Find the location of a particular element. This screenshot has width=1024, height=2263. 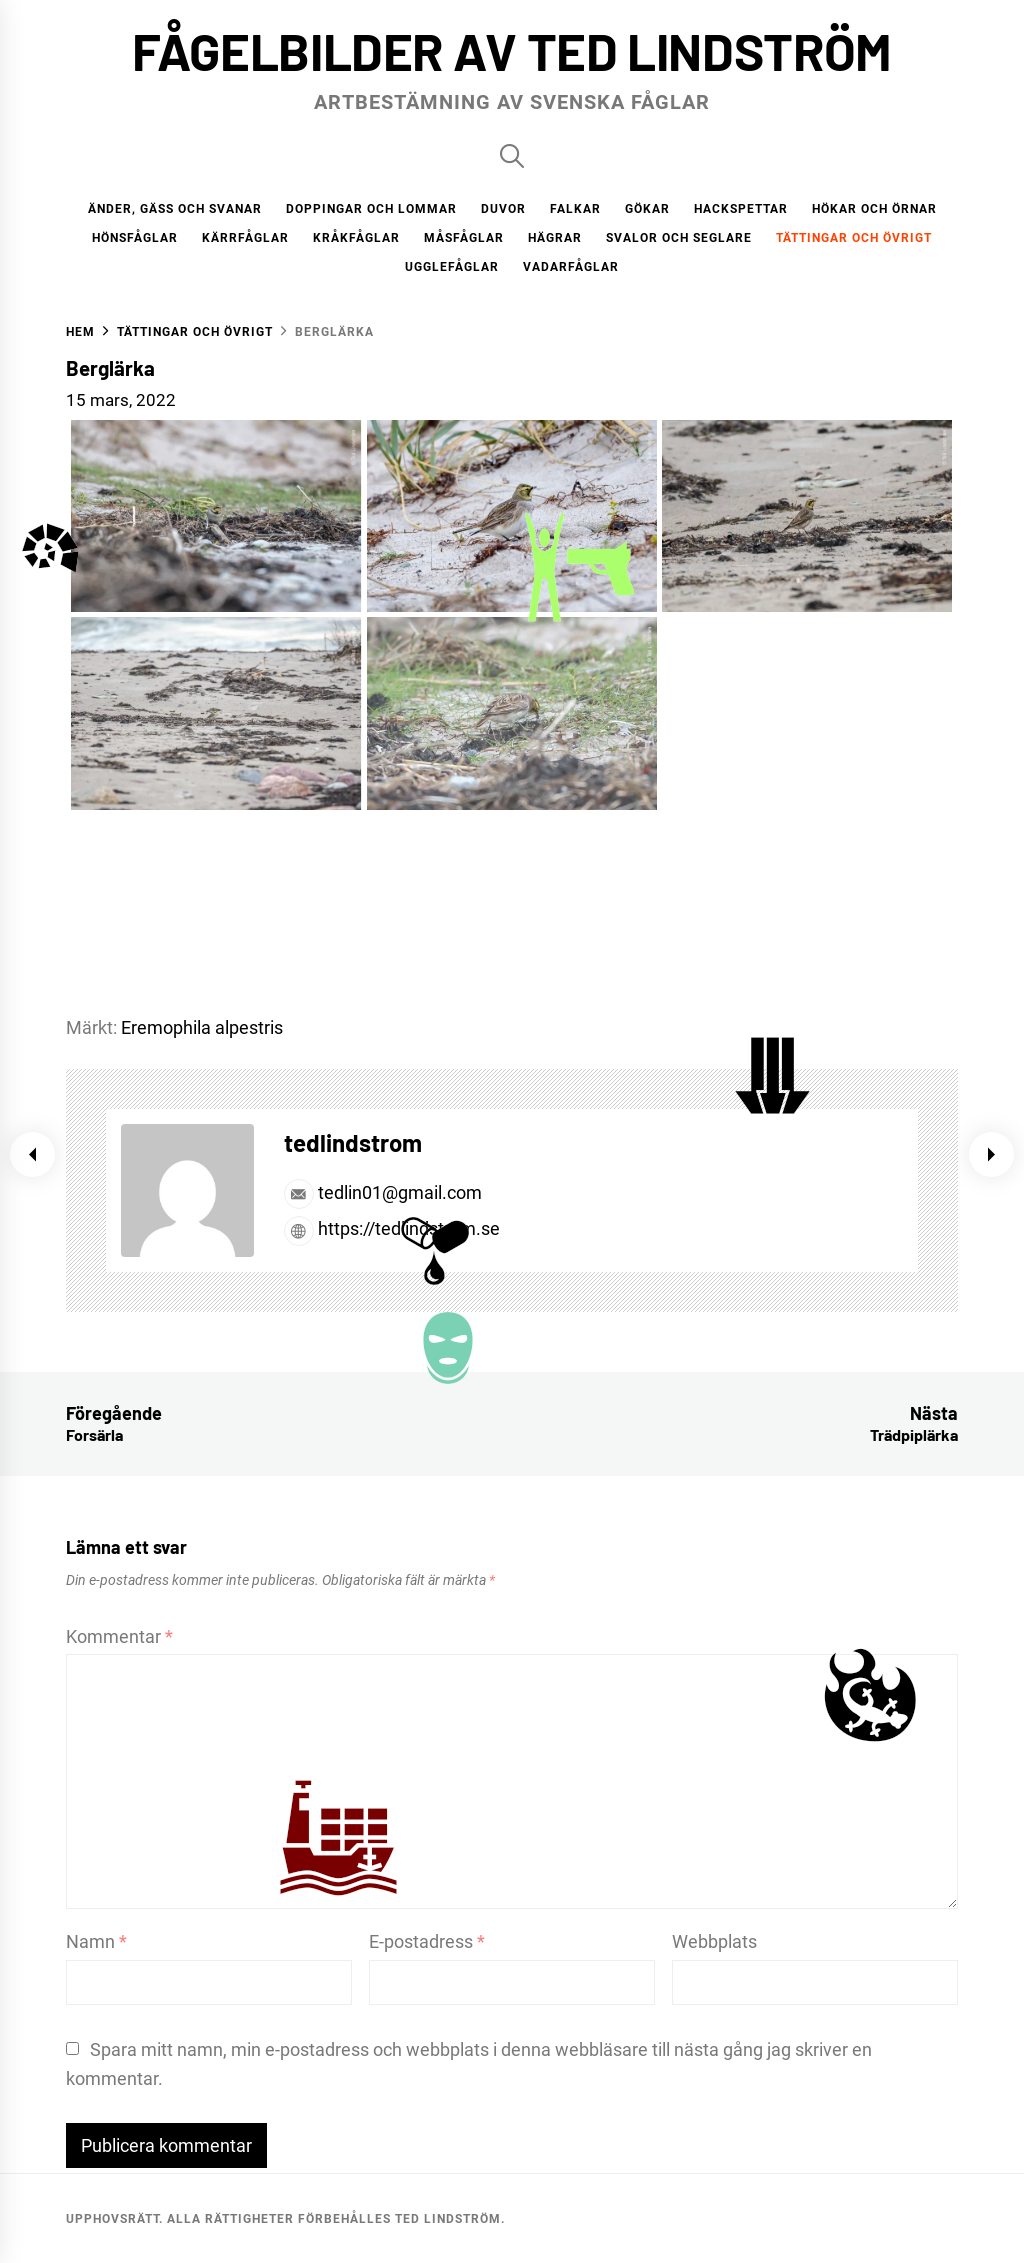

indicates arrest or surrender scenario in a game is located at coordinates (579, 567).